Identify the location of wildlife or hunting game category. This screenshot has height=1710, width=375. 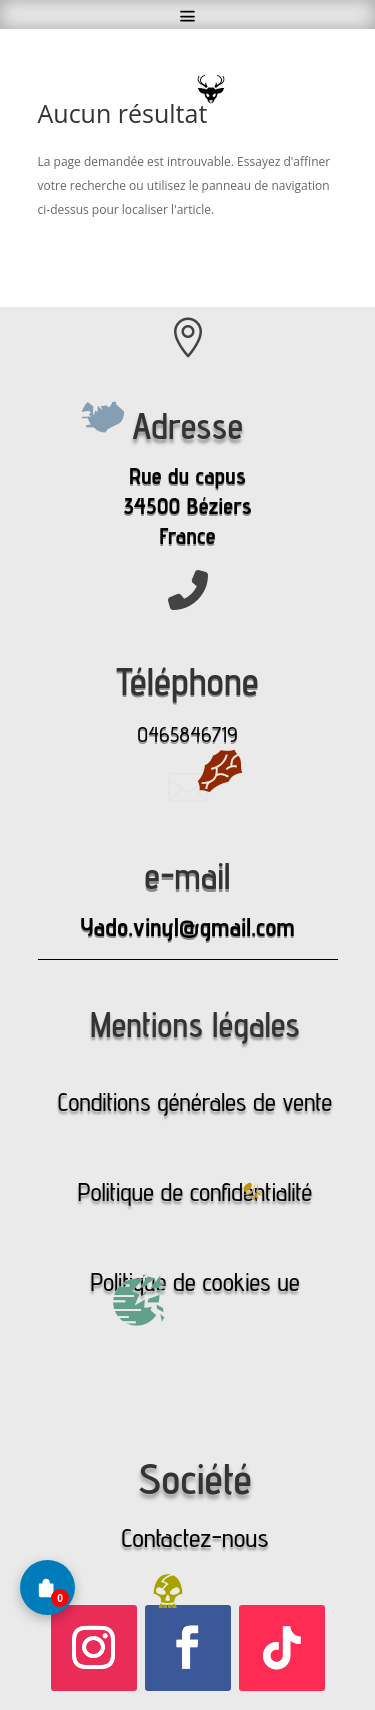
(211, 89).